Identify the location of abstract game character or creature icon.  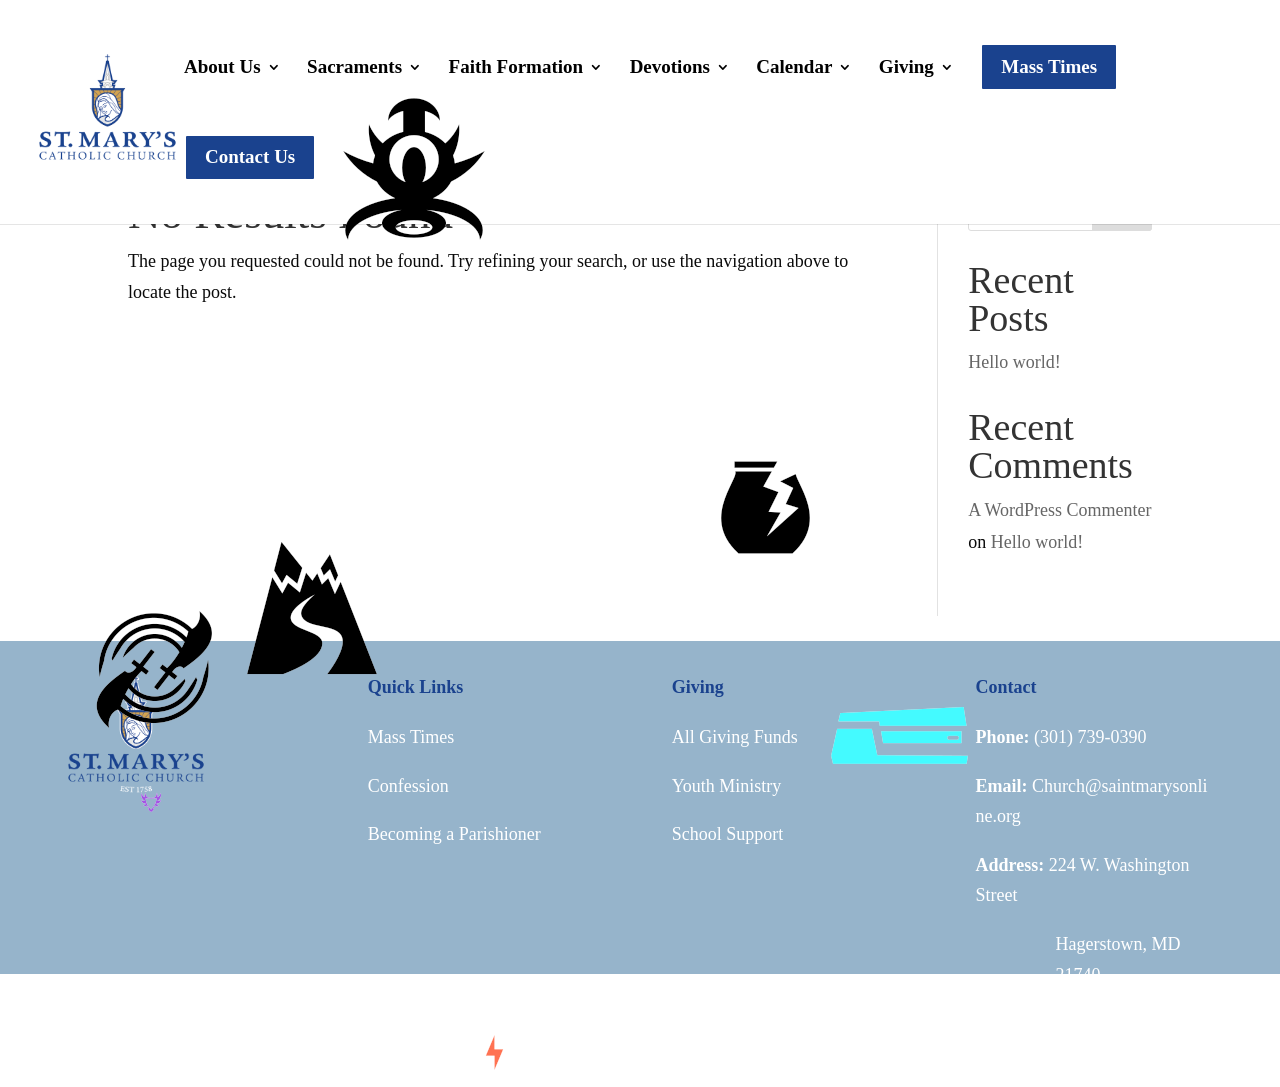
(414, 169).